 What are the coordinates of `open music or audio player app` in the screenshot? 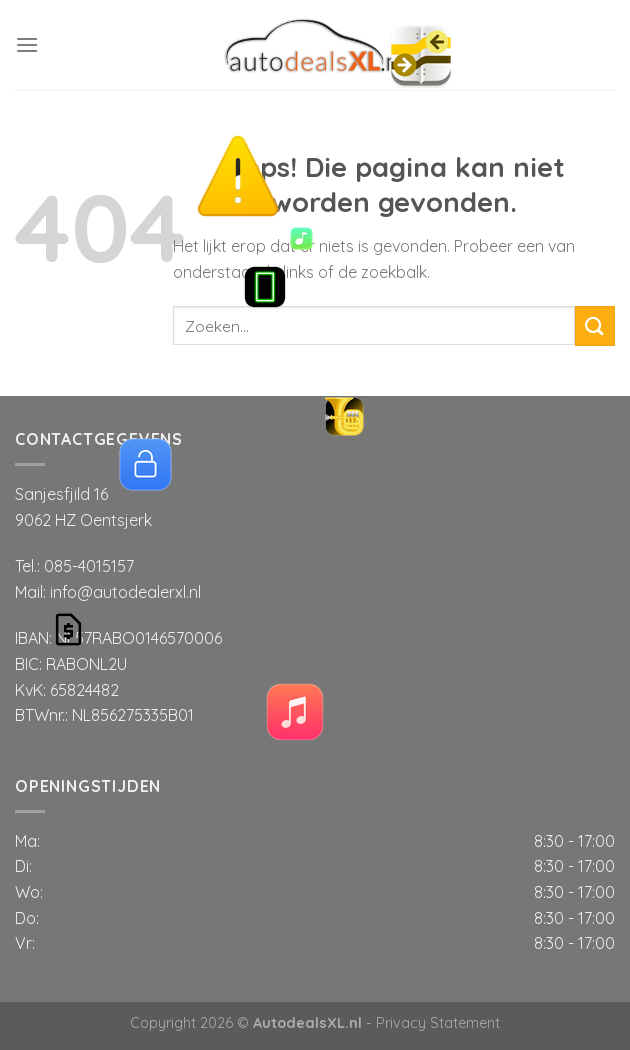 It's located at (295, 712).